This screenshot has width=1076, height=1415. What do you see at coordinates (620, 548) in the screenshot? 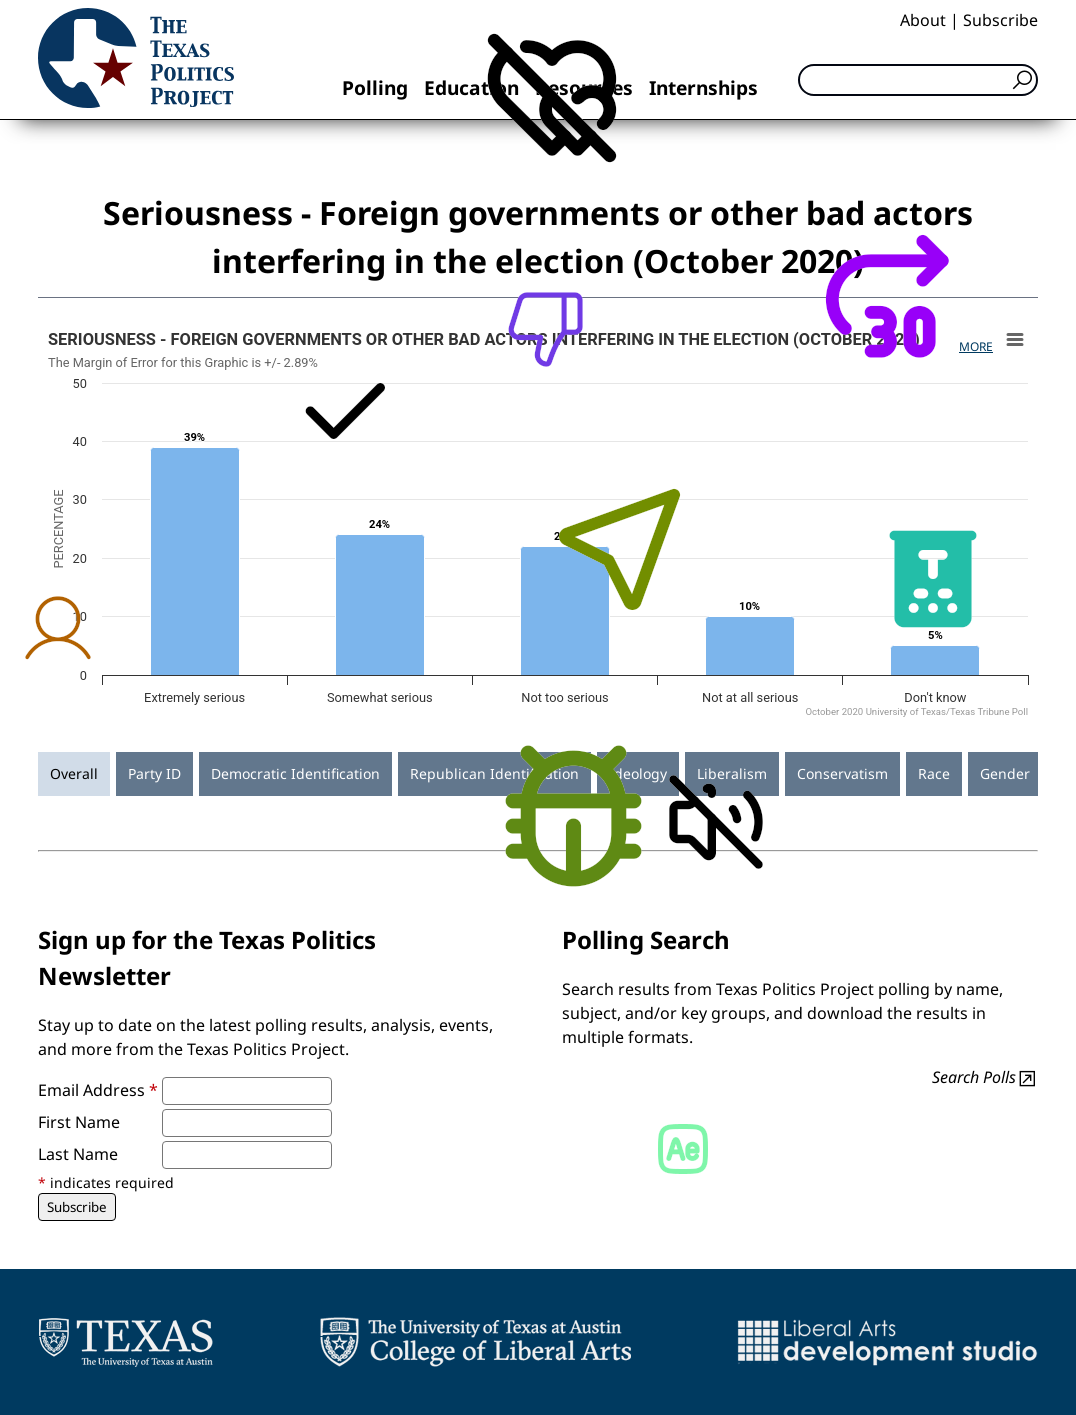
I see `share your current location` at bounding box center [620, 548].